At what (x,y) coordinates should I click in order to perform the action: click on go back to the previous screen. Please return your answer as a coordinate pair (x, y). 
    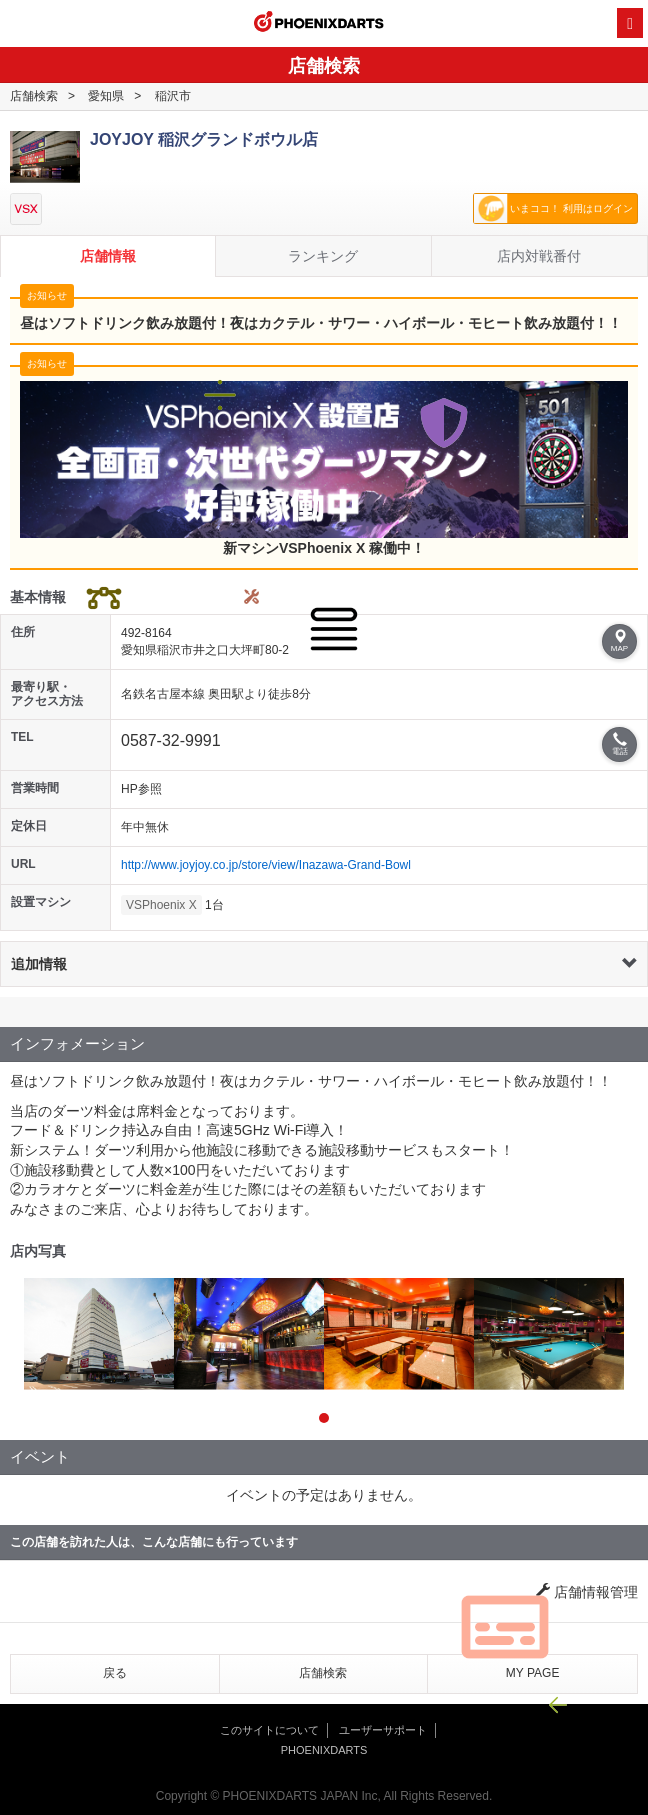
    Looking at the image, I should click on (558, 1705).